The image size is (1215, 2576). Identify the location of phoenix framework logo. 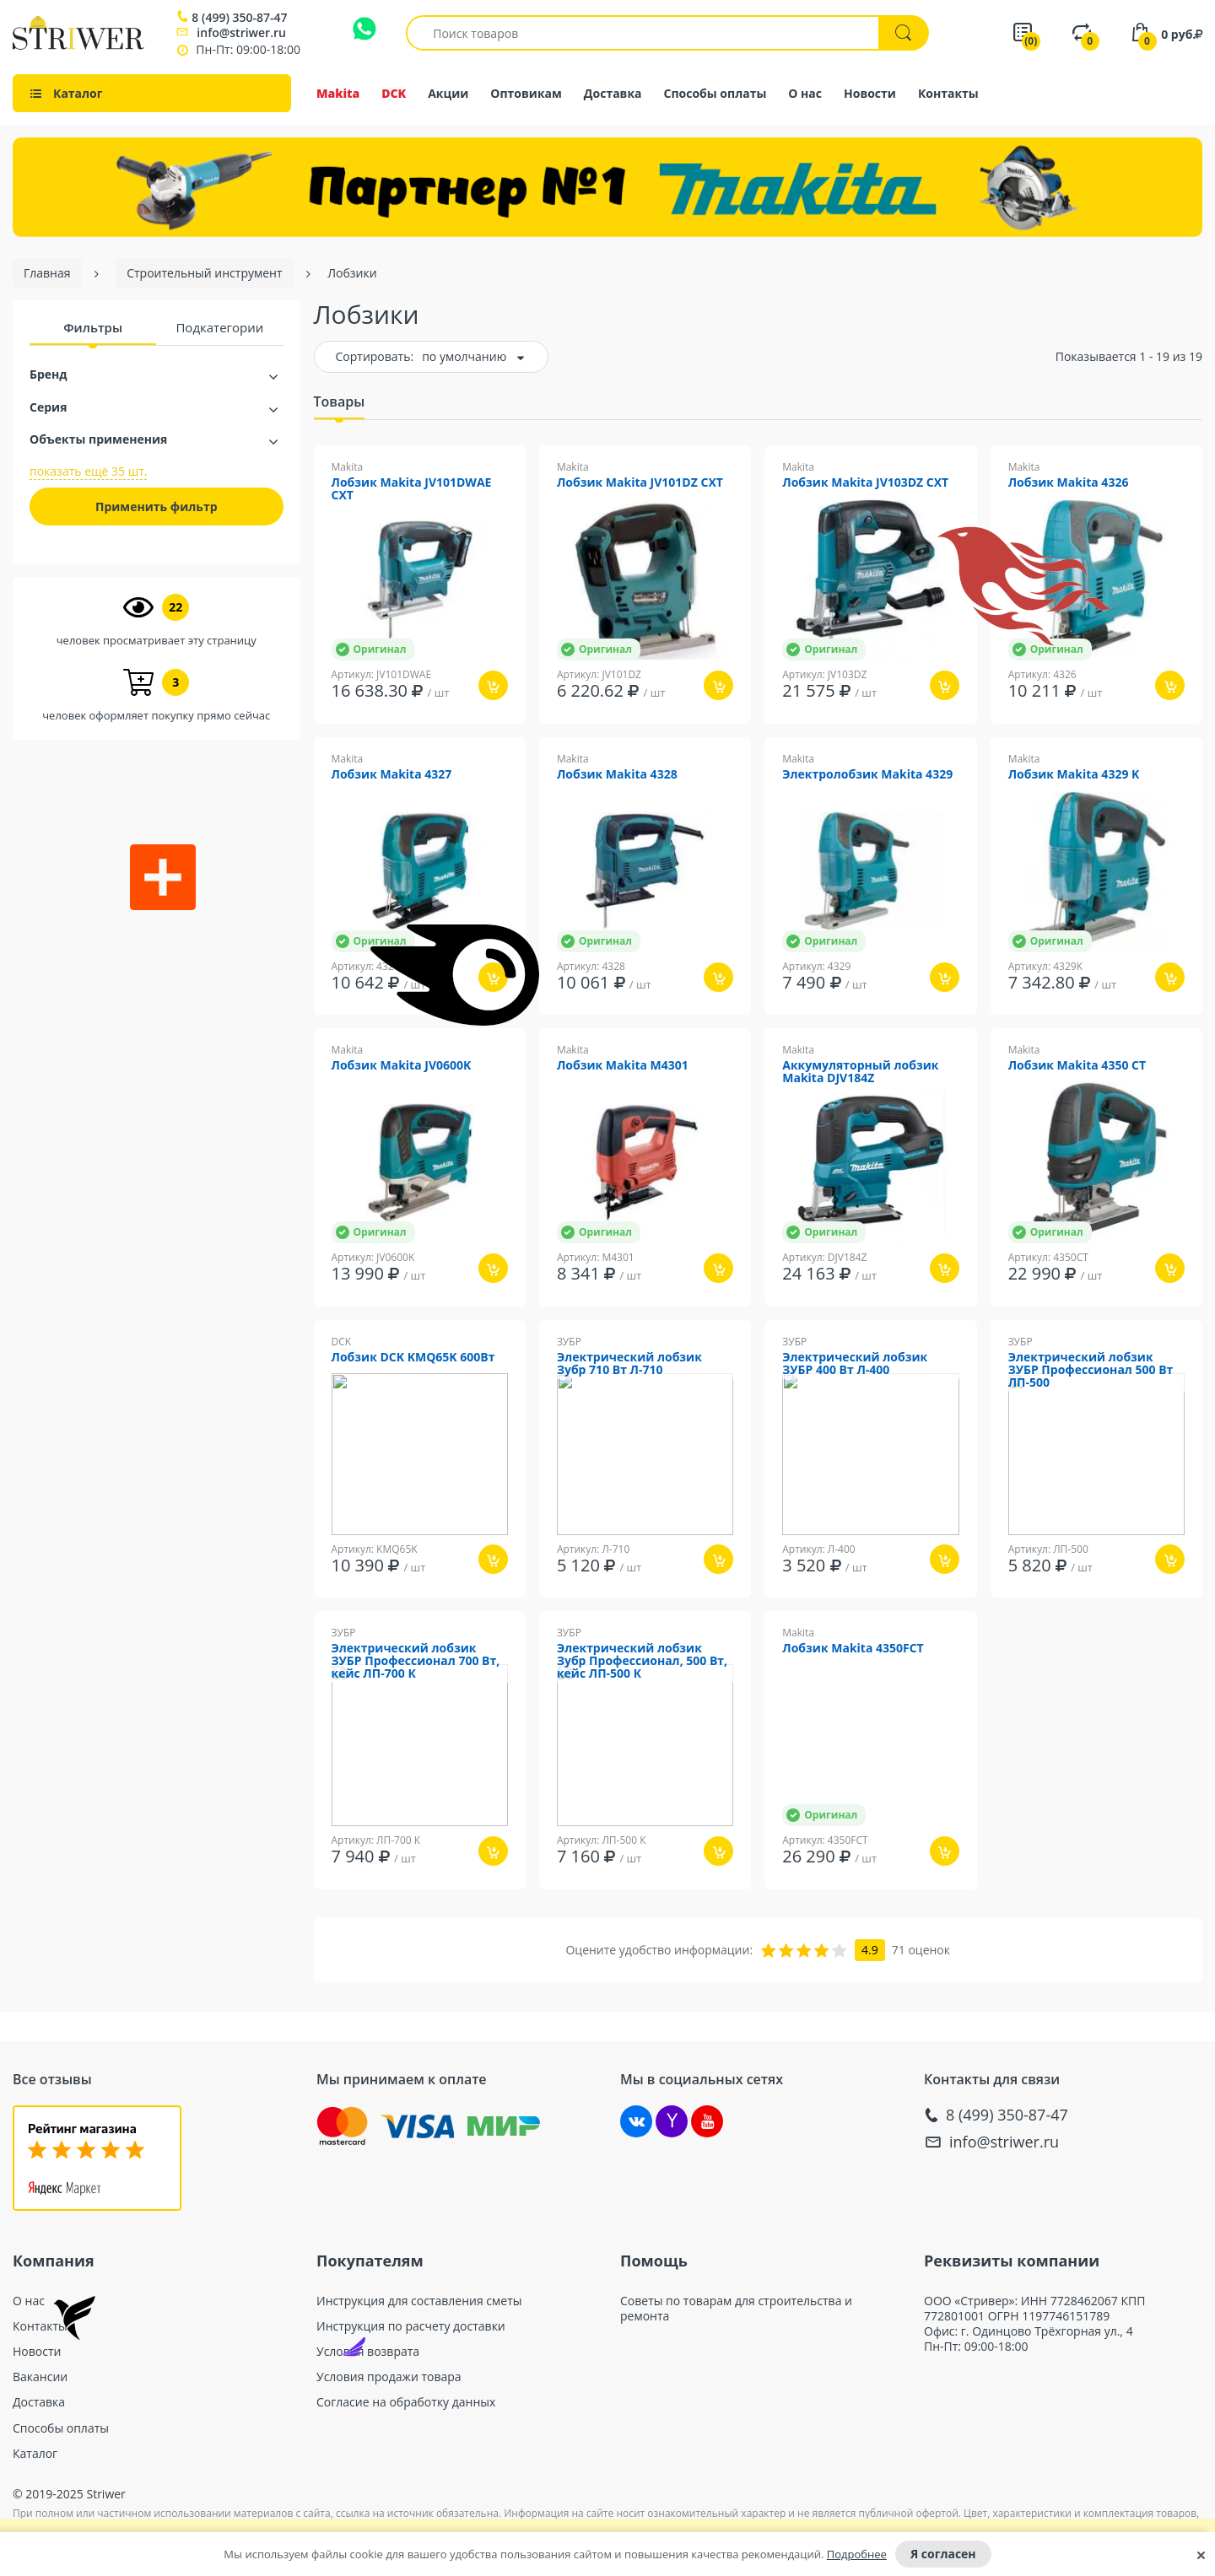
(1024, 586).